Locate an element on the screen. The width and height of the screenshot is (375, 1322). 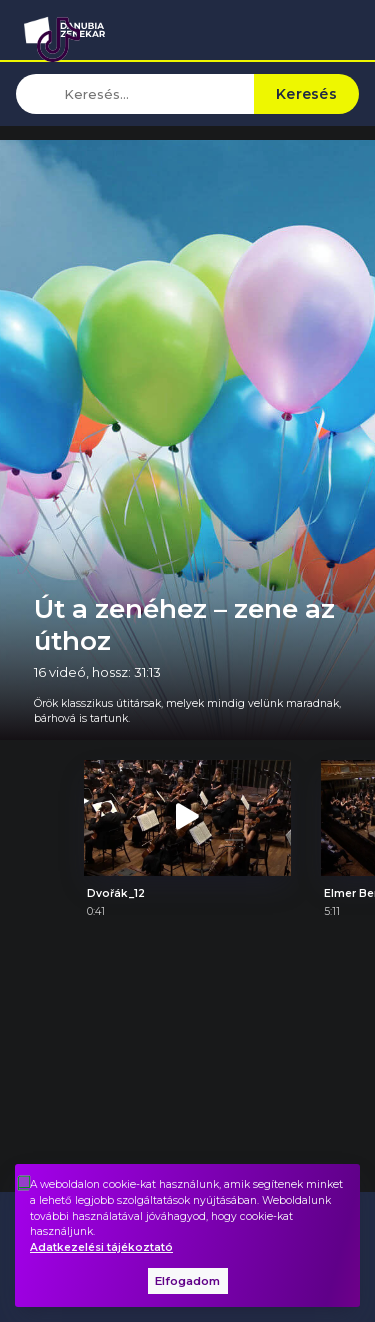
open TikTok app is located at coordinates (58, 40).